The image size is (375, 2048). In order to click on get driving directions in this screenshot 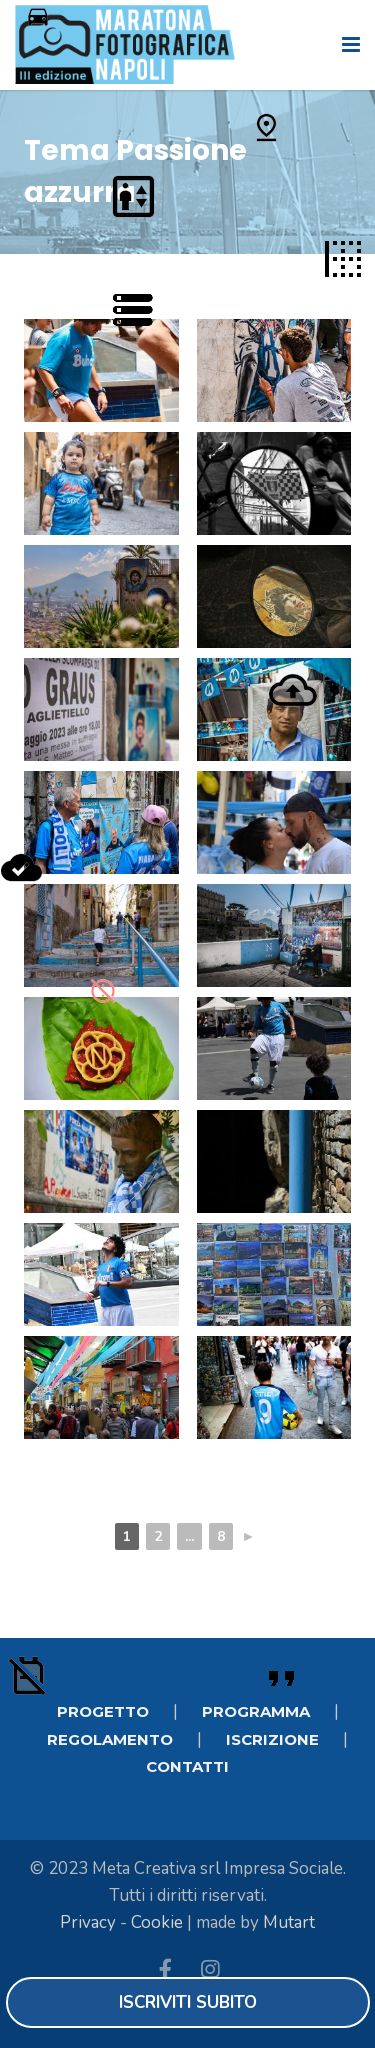, I will do `click(38, 16)`.